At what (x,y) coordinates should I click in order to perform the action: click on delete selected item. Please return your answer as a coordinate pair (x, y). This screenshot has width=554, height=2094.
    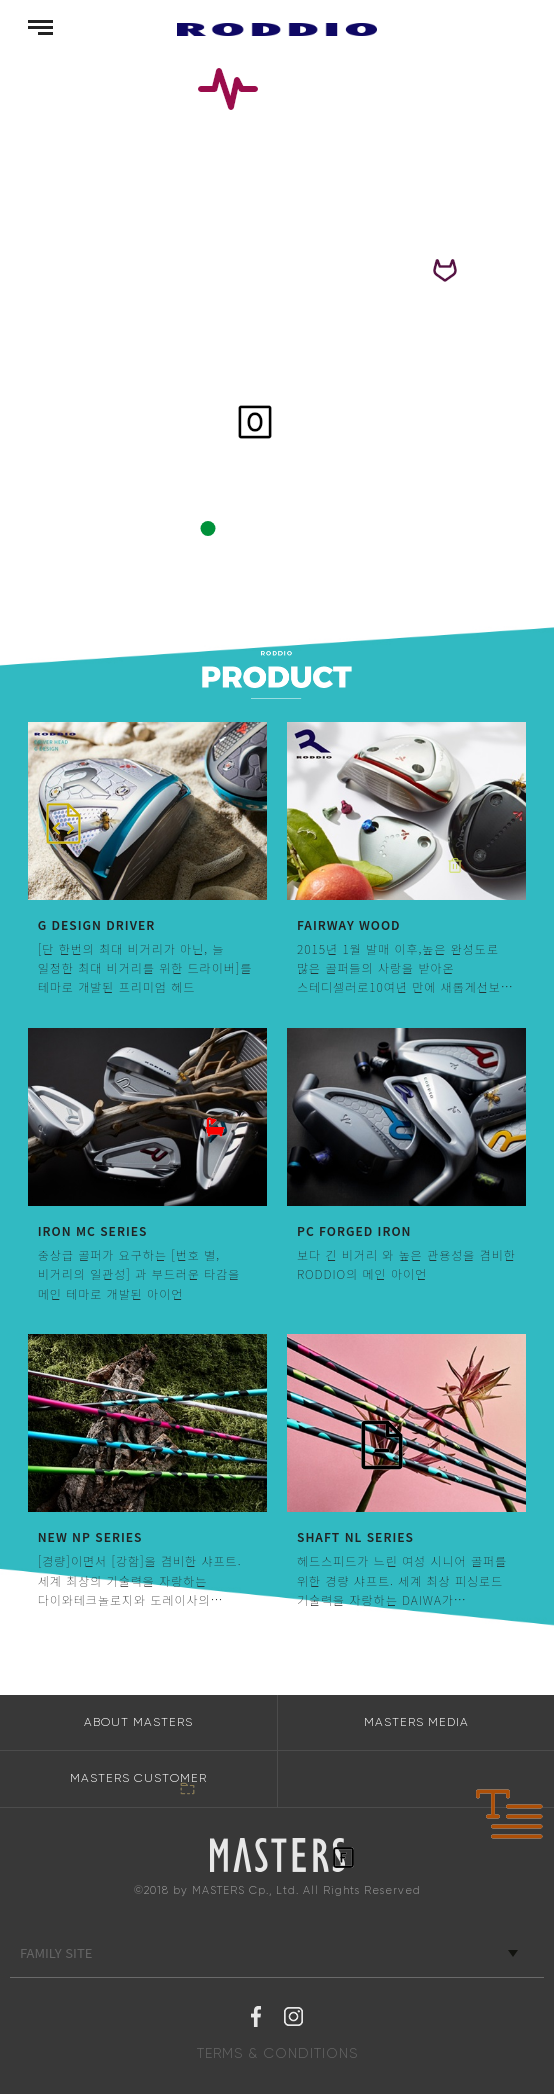
    Looking at the image, I should click on (455, 866).